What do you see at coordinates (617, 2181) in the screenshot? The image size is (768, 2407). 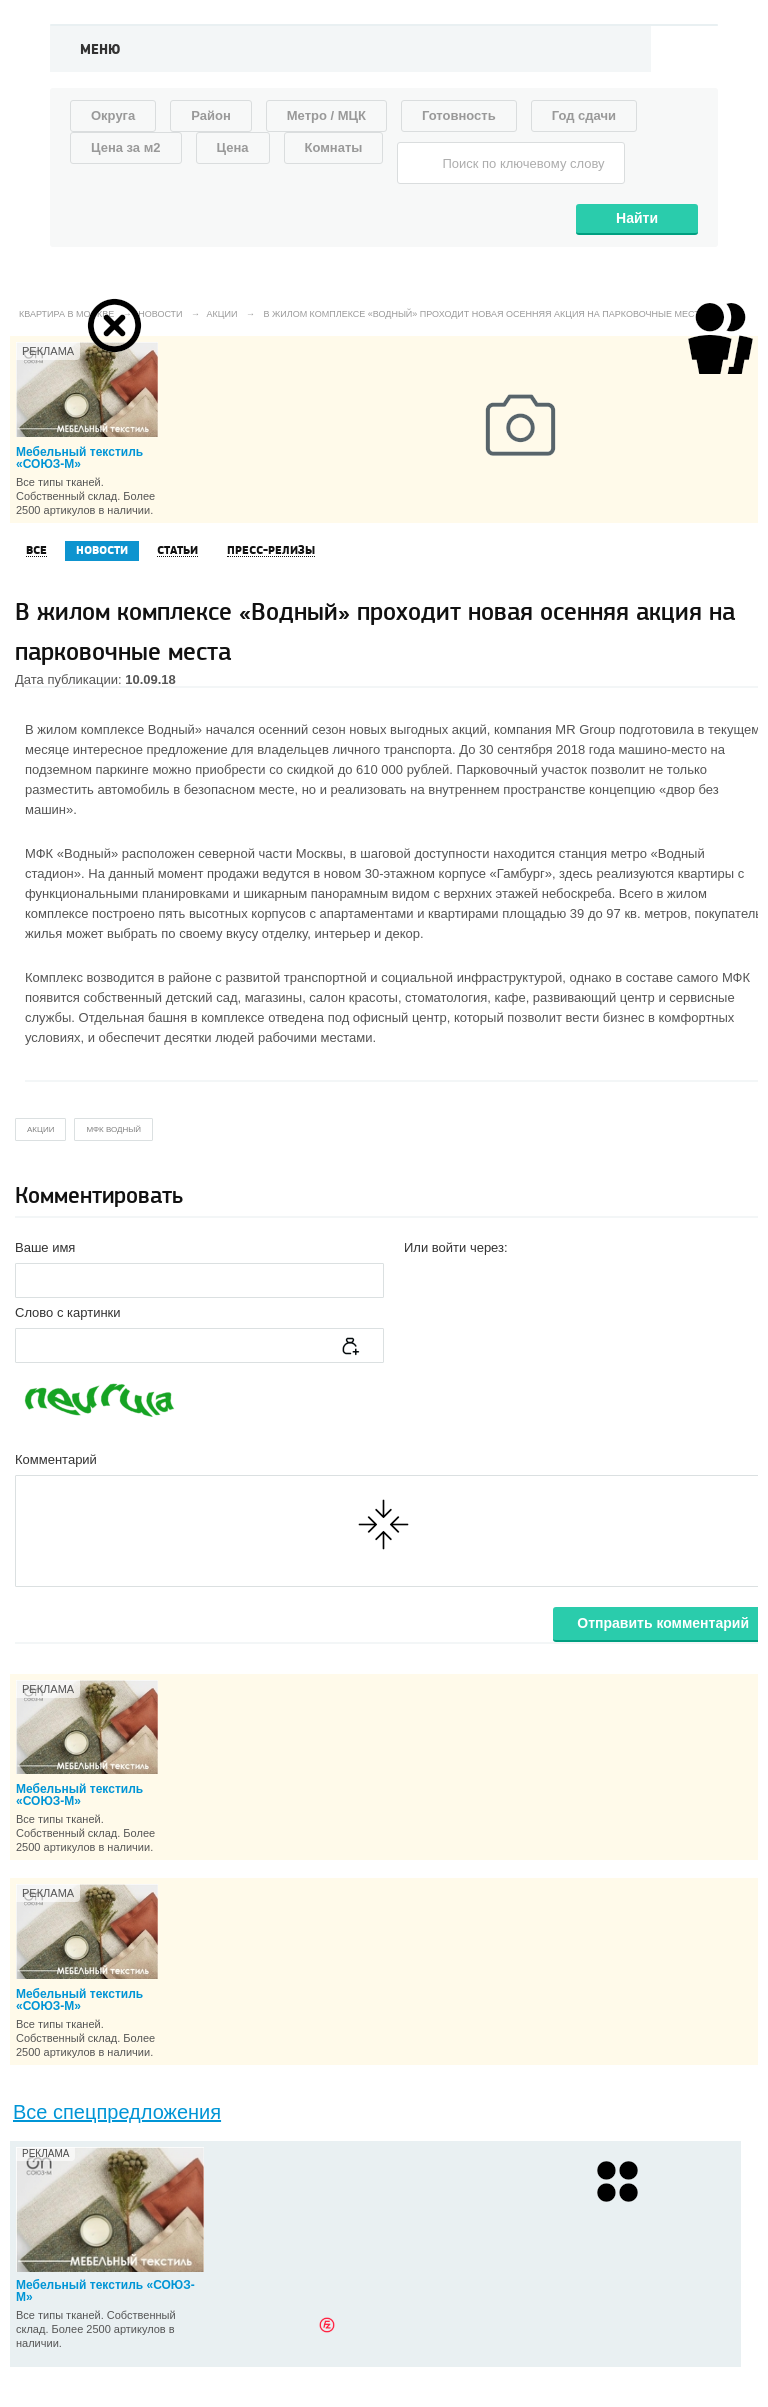 I see `open app grid or launcher` at bounding box center [617, 2181].